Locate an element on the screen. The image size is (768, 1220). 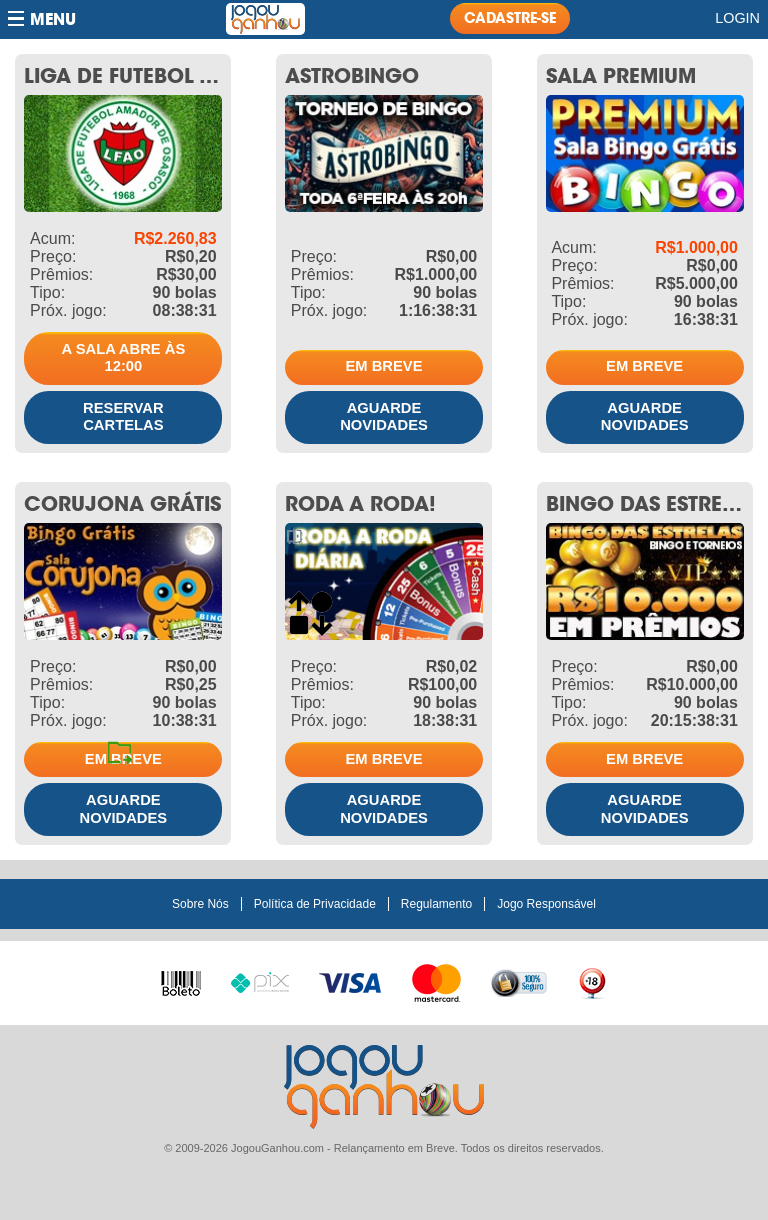
share a folder with others is located at coordinates (119, 752).